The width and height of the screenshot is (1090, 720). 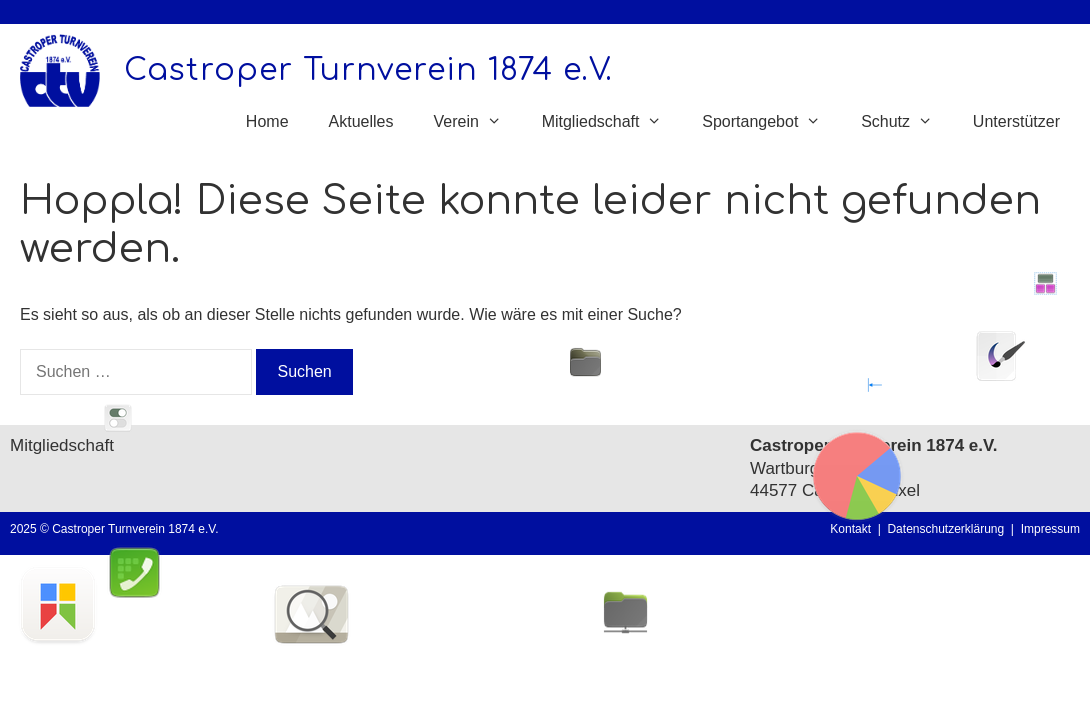 What do you see at coordinates (585, 361) in the screenshot?
I see `drop files here to add them to folder` at bounding box center [585, 361].